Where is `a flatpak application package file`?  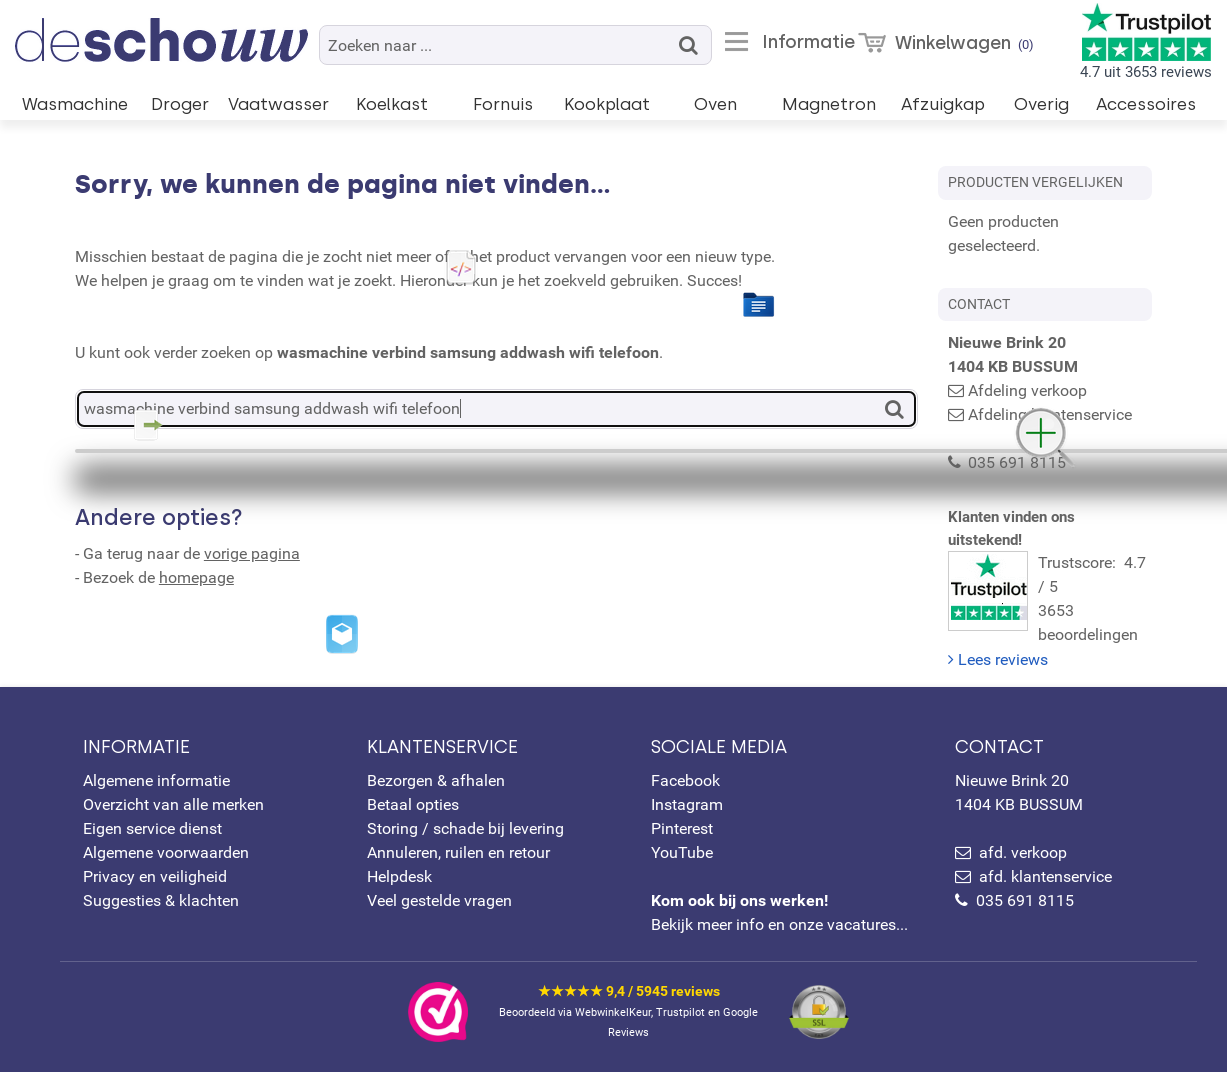 a flatpak application package file is located at coordinates (342, 634).